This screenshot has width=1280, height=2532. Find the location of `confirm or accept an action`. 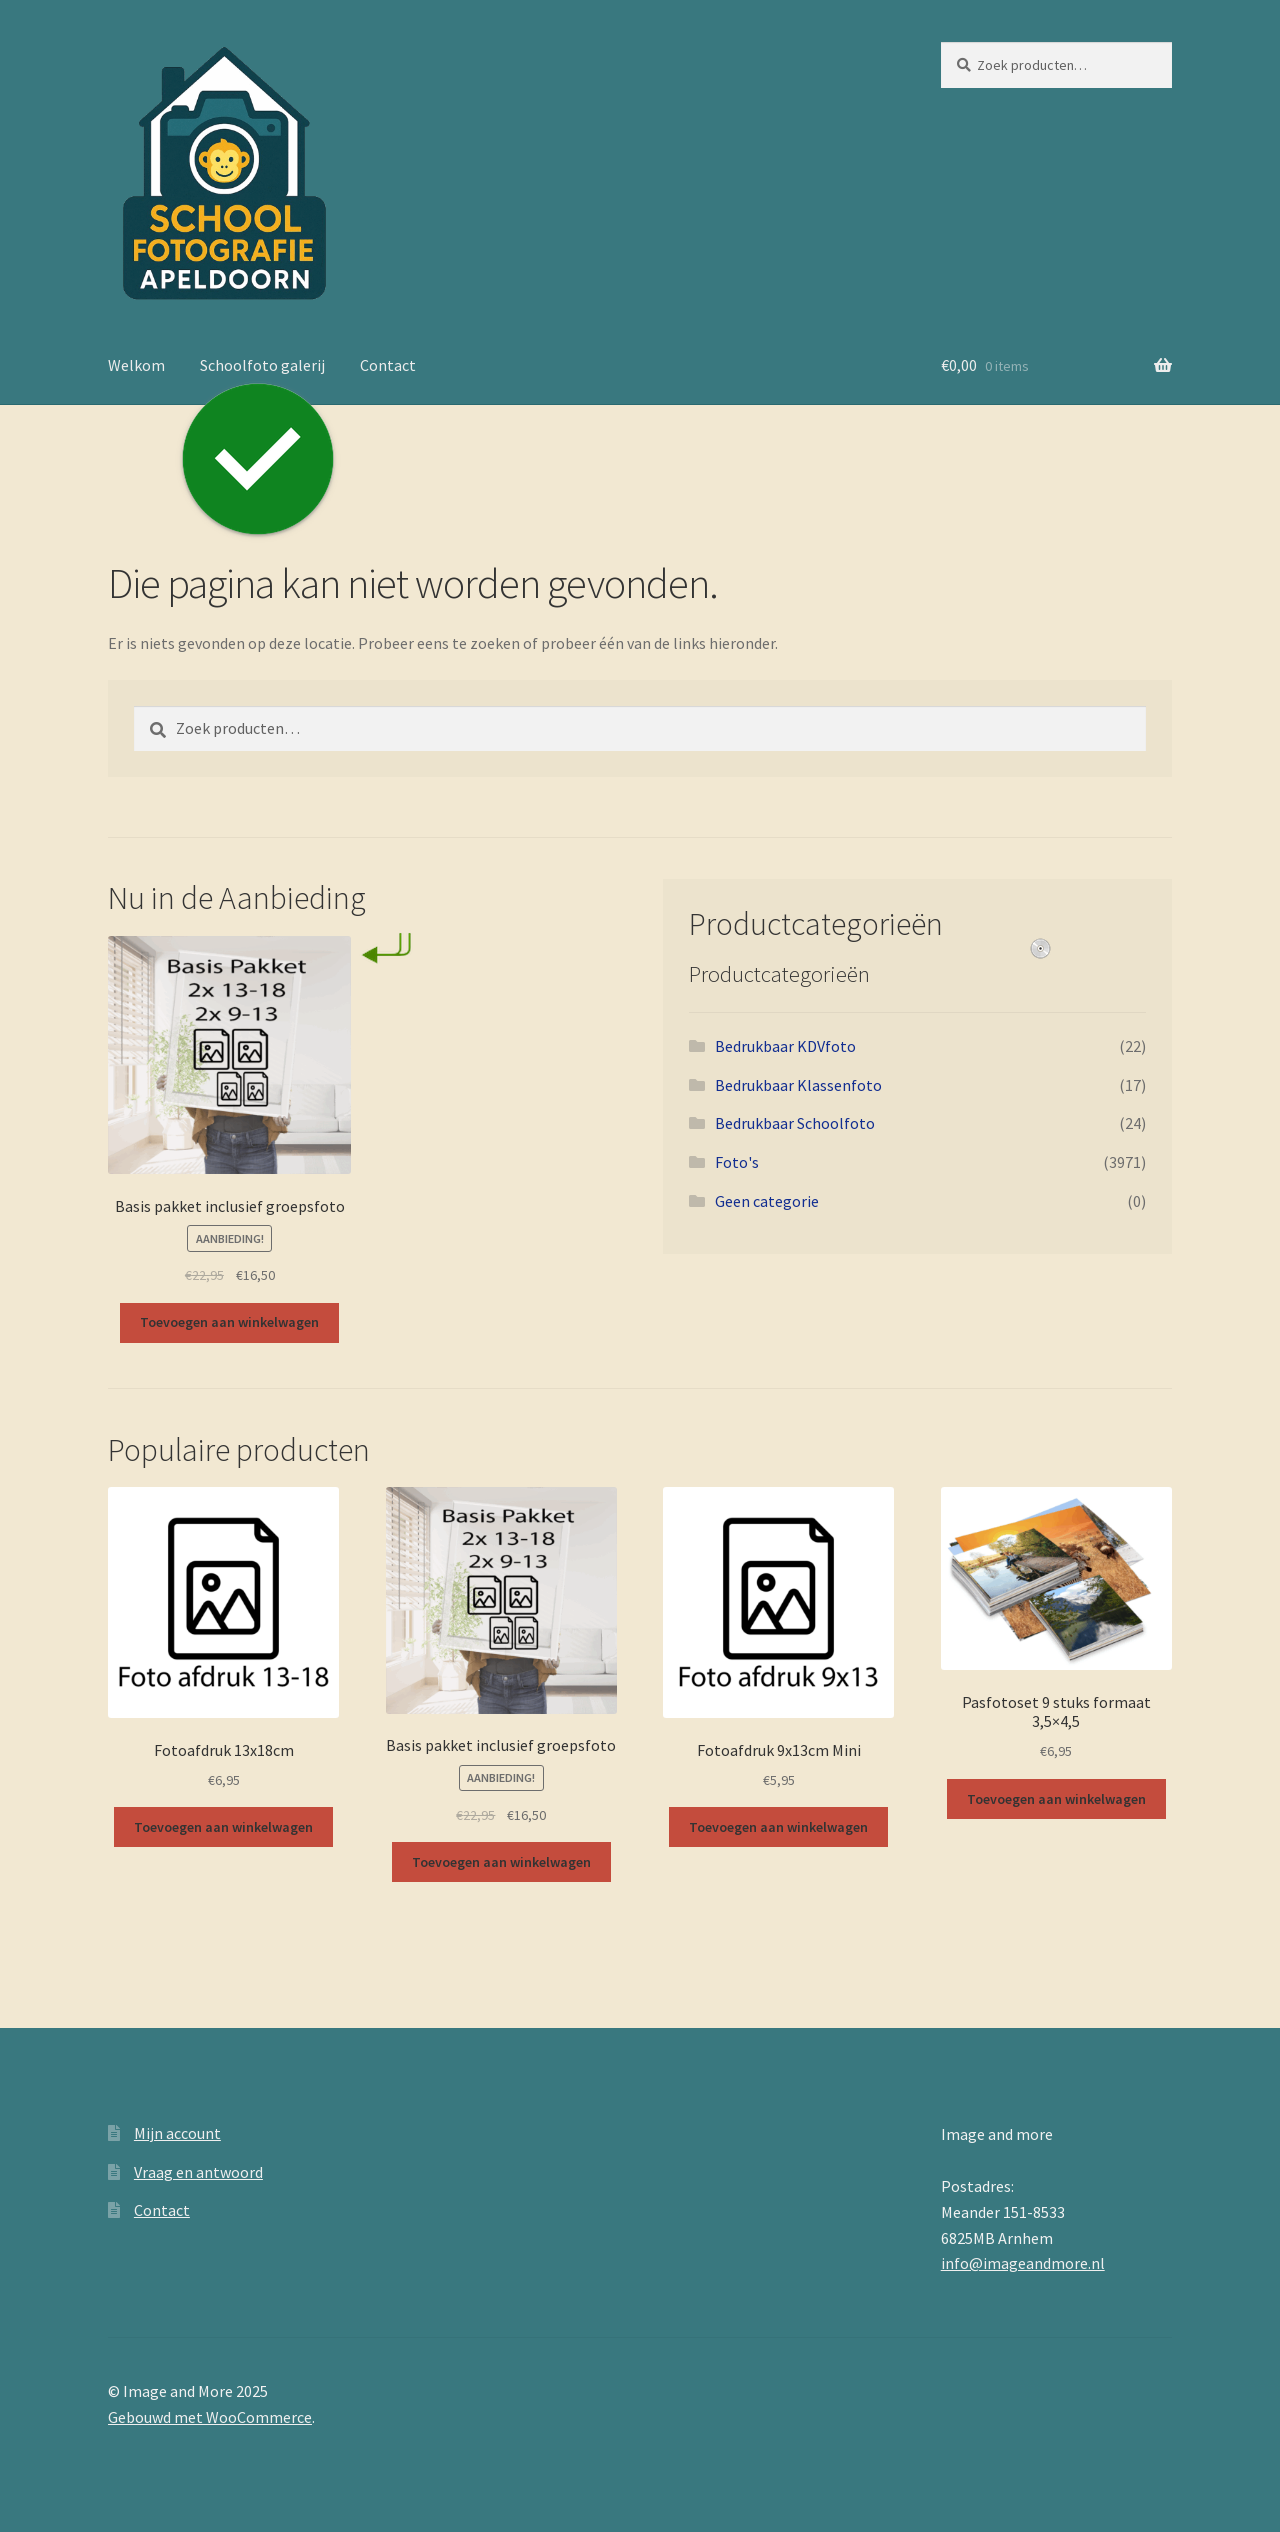

confirm or accept an action is located at coordinates (258, 459).